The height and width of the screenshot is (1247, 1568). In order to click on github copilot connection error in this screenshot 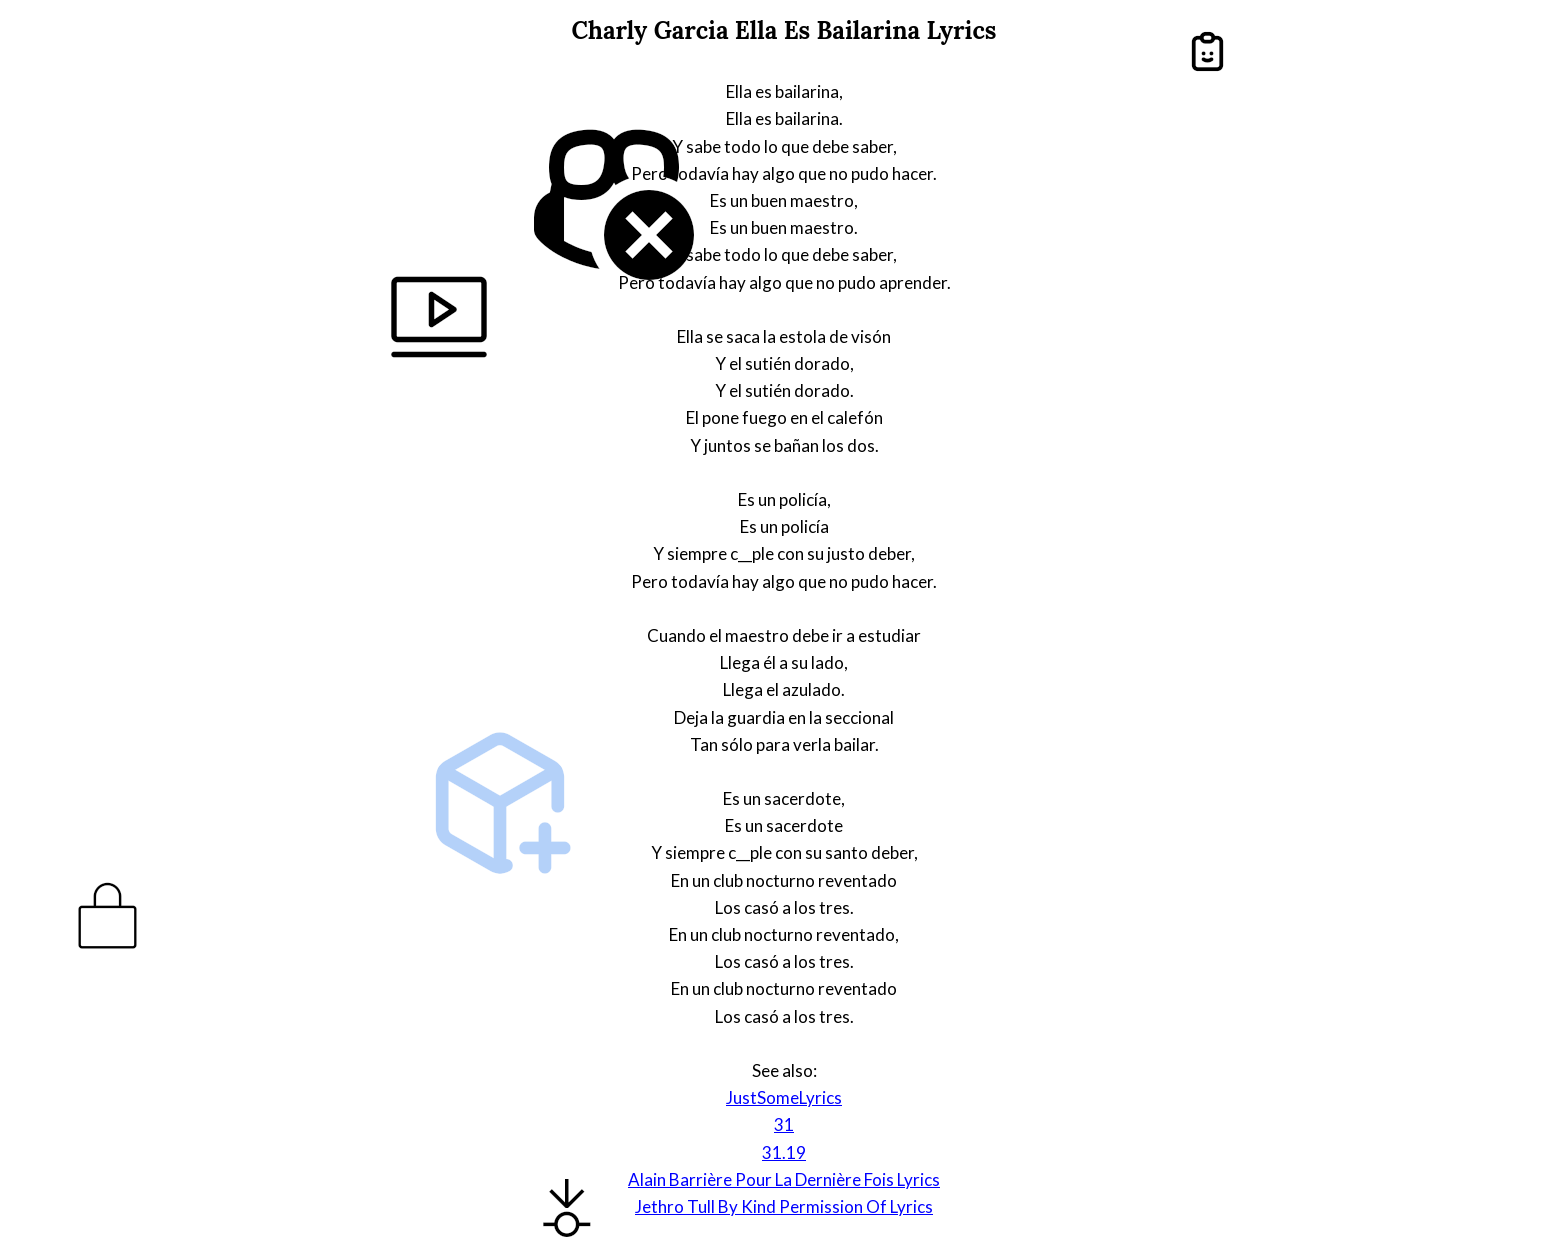, I will do `click(614, 200)`.